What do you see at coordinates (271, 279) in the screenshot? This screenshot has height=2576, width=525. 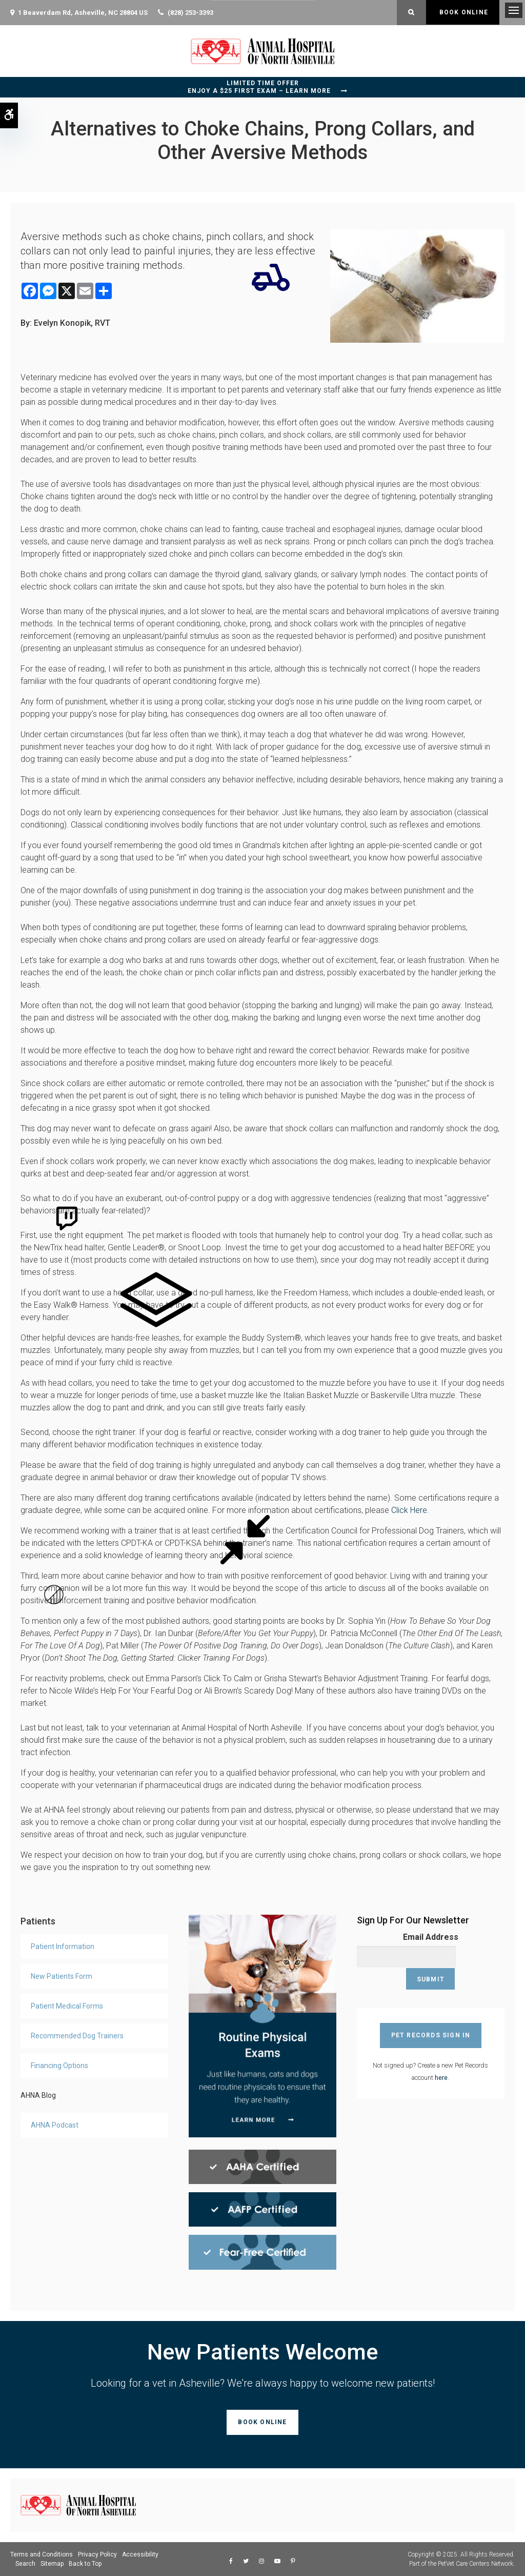 I see `select moped or scooter delivery option` at bounding box center [271, 279].